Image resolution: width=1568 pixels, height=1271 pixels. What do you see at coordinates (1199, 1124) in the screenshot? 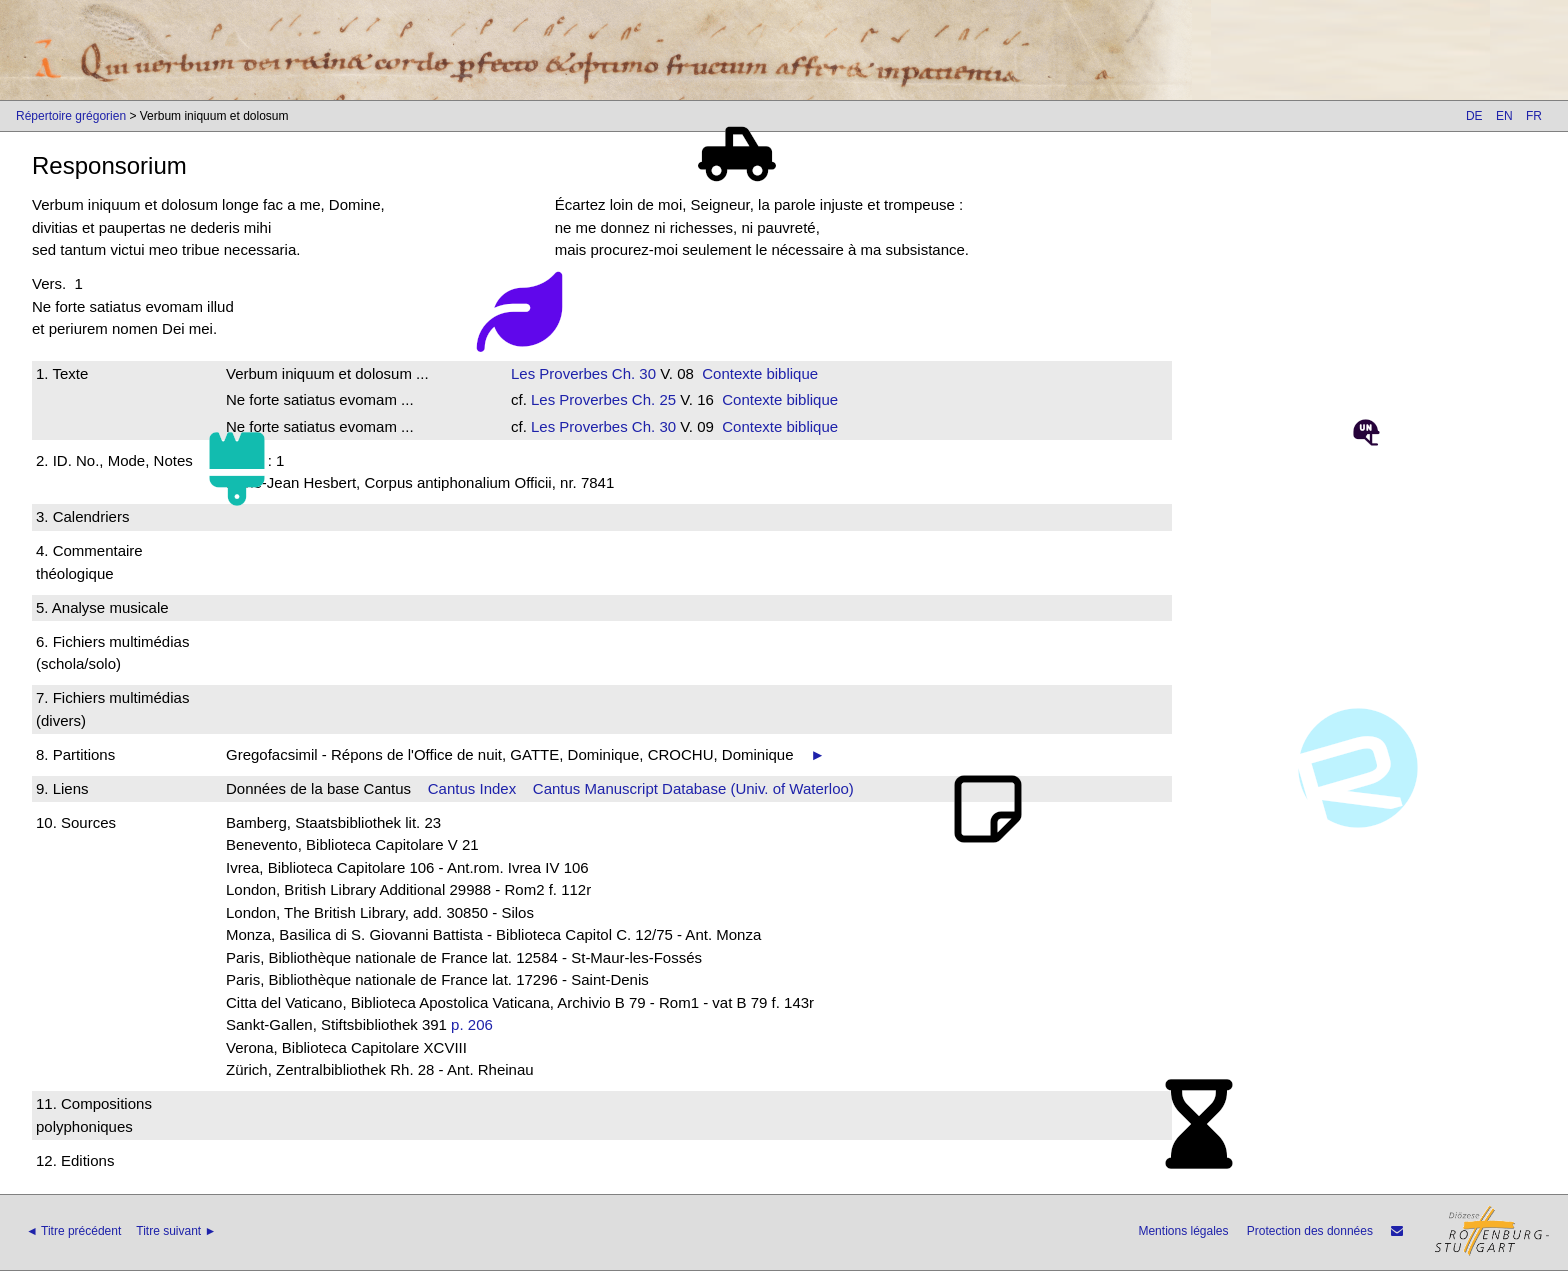
I see `indicates time remaining or countdown in progress` at bounding box center [1199, 1124].